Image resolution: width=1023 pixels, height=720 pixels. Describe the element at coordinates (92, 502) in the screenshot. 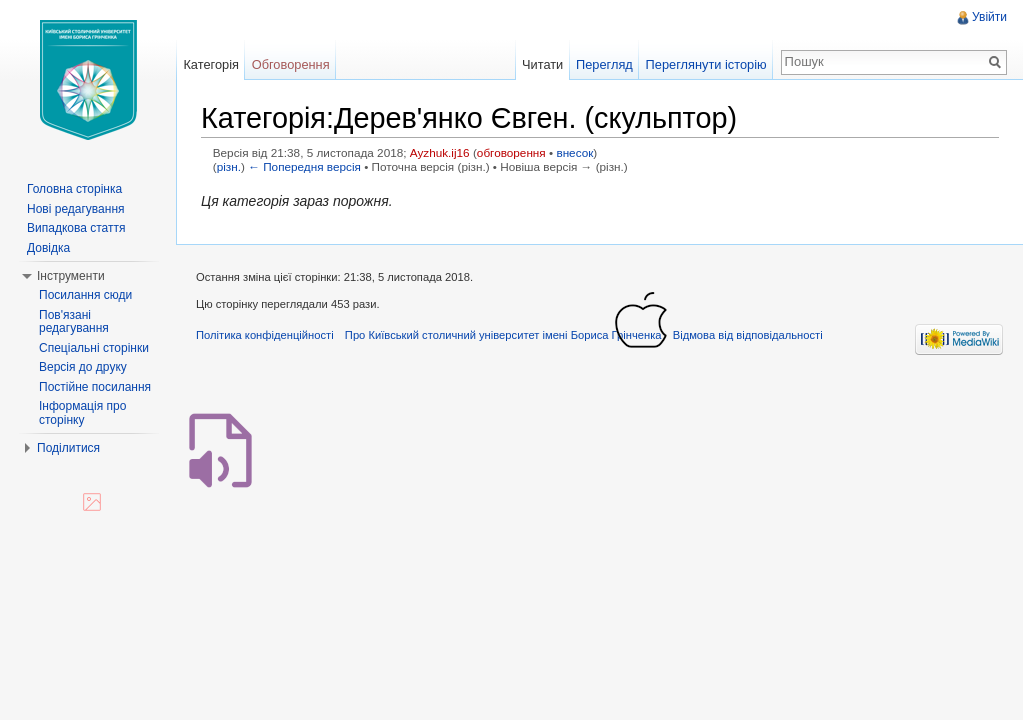

I see `view or open an image` at that location.